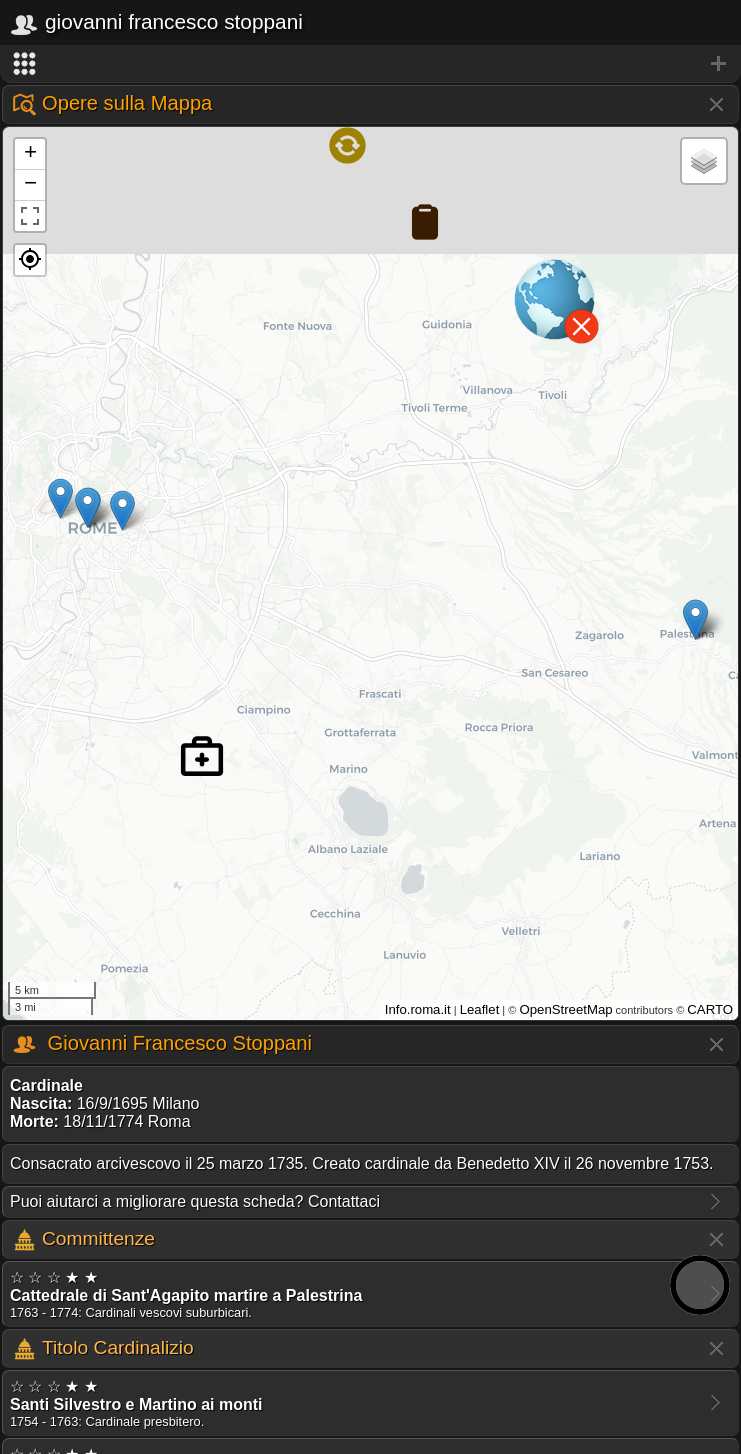 Image resolution: width=741 pixels, height=1454 pixels. What do you see at coordinates (554, 299) in the screenshot?
I see `internet connection error or failure` at bounding box center [554, 299].